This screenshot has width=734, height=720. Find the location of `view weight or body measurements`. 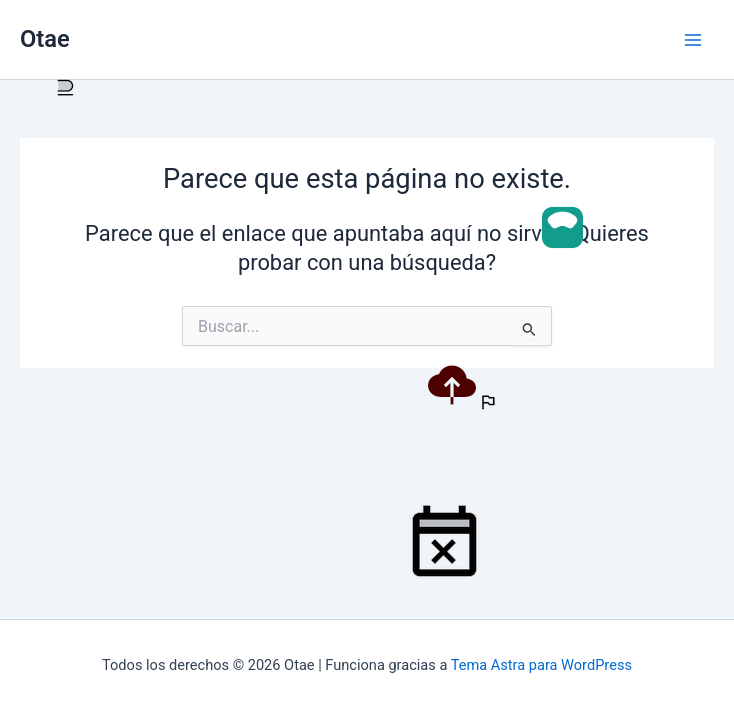

view weight or body measurements is located at coordinates (562, 227).